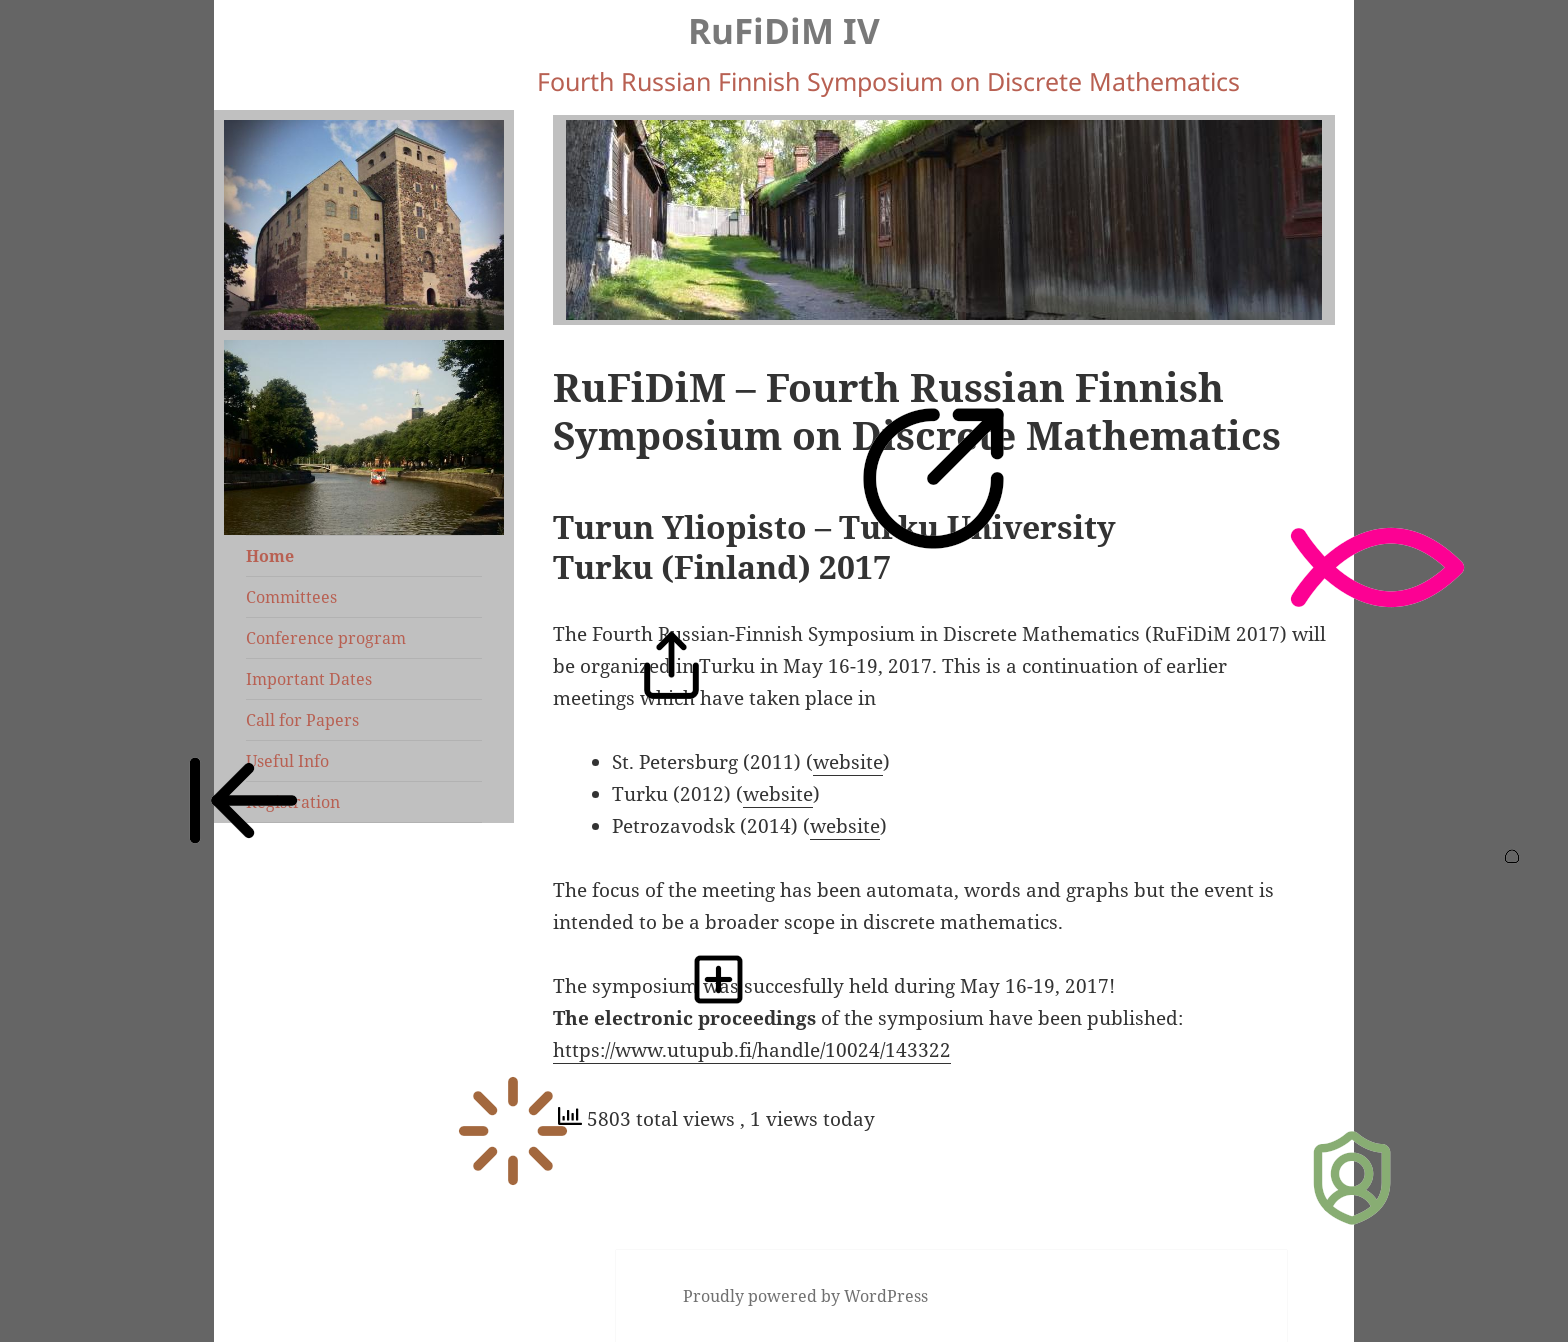  I want to click on represents an abstract shape or freeform object, so click(1512, 856).